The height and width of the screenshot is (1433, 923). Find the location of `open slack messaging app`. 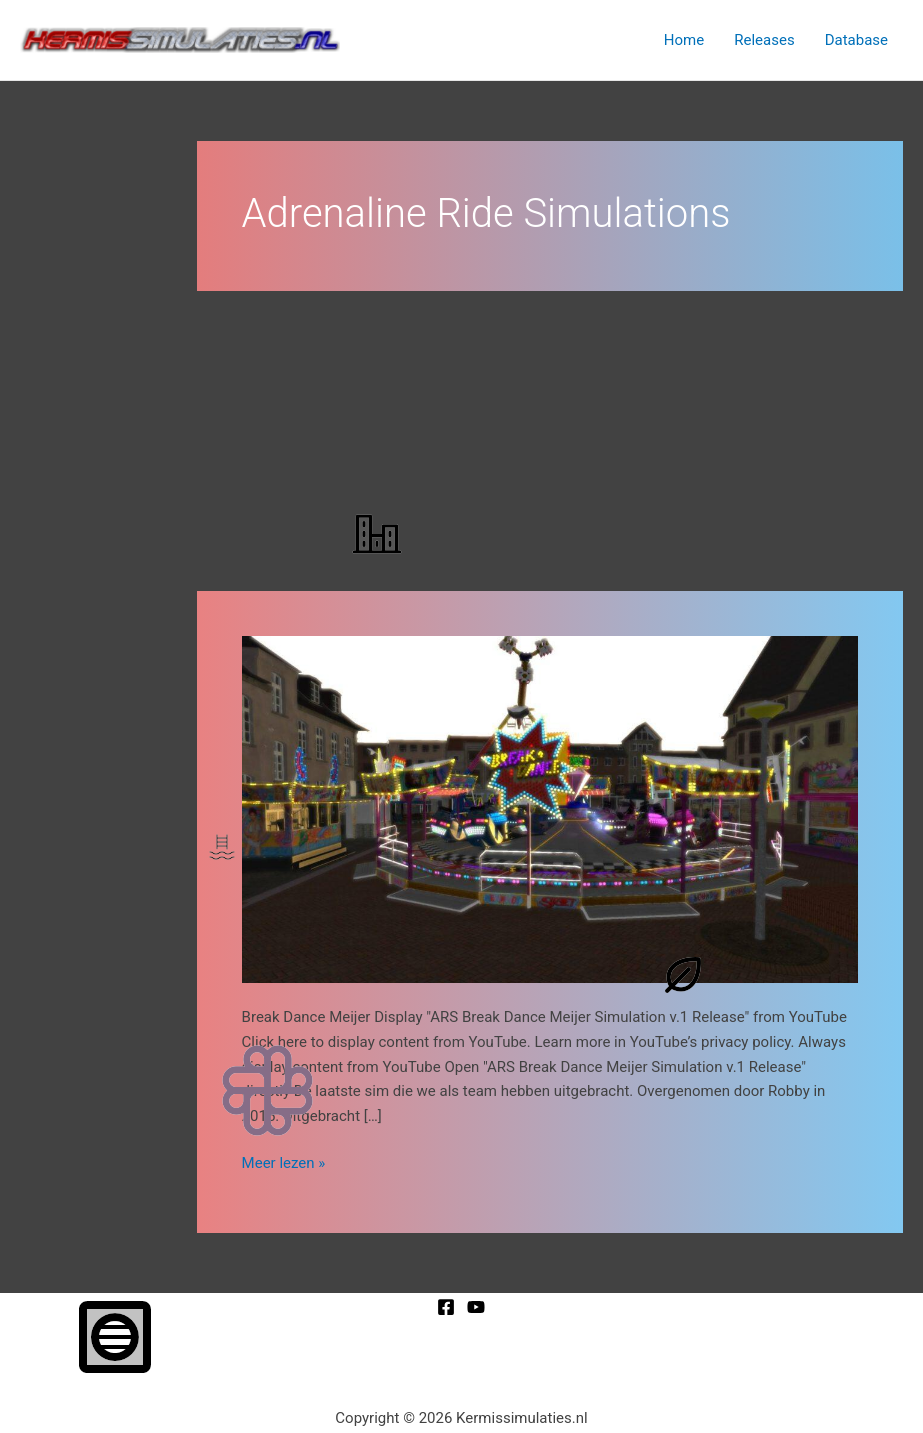

open slack messaging app is located at coordinates (267, 1090).